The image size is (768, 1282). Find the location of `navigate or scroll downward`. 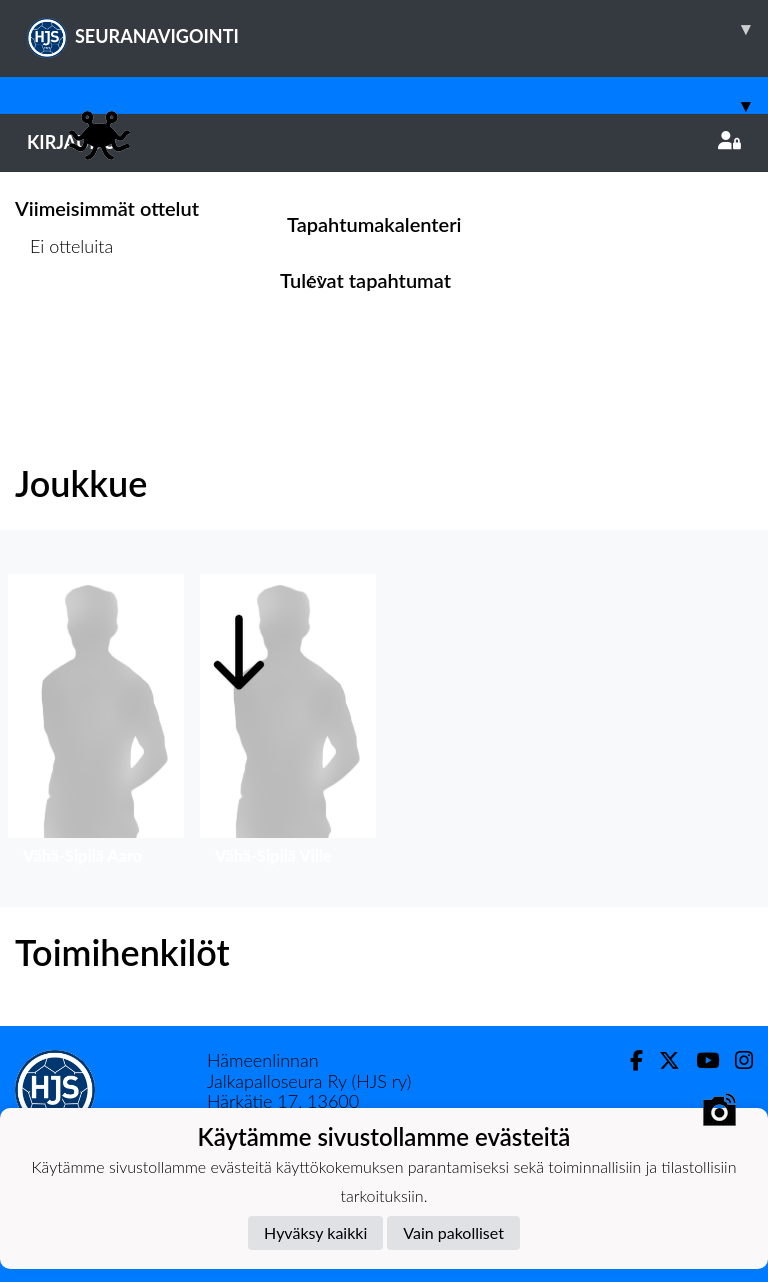

navigate or scroll downward is located at coordinates (239, 653).